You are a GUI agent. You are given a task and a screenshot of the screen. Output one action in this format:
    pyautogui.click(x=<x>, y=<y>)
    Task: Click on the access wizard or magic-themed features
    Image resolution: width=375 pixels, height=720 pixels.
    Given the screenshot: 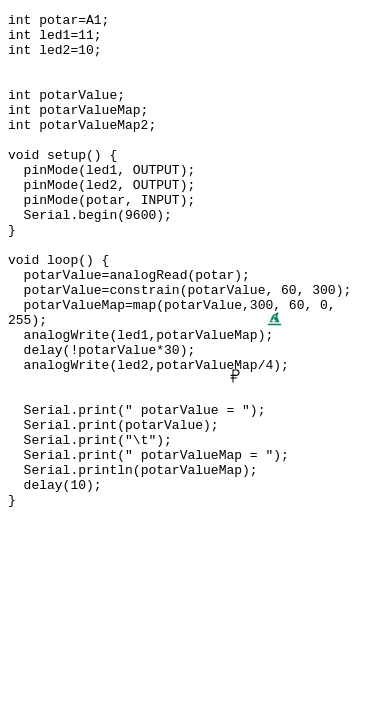 What is the action you would take?
    pyautogui.click(x=274, y=318)
    